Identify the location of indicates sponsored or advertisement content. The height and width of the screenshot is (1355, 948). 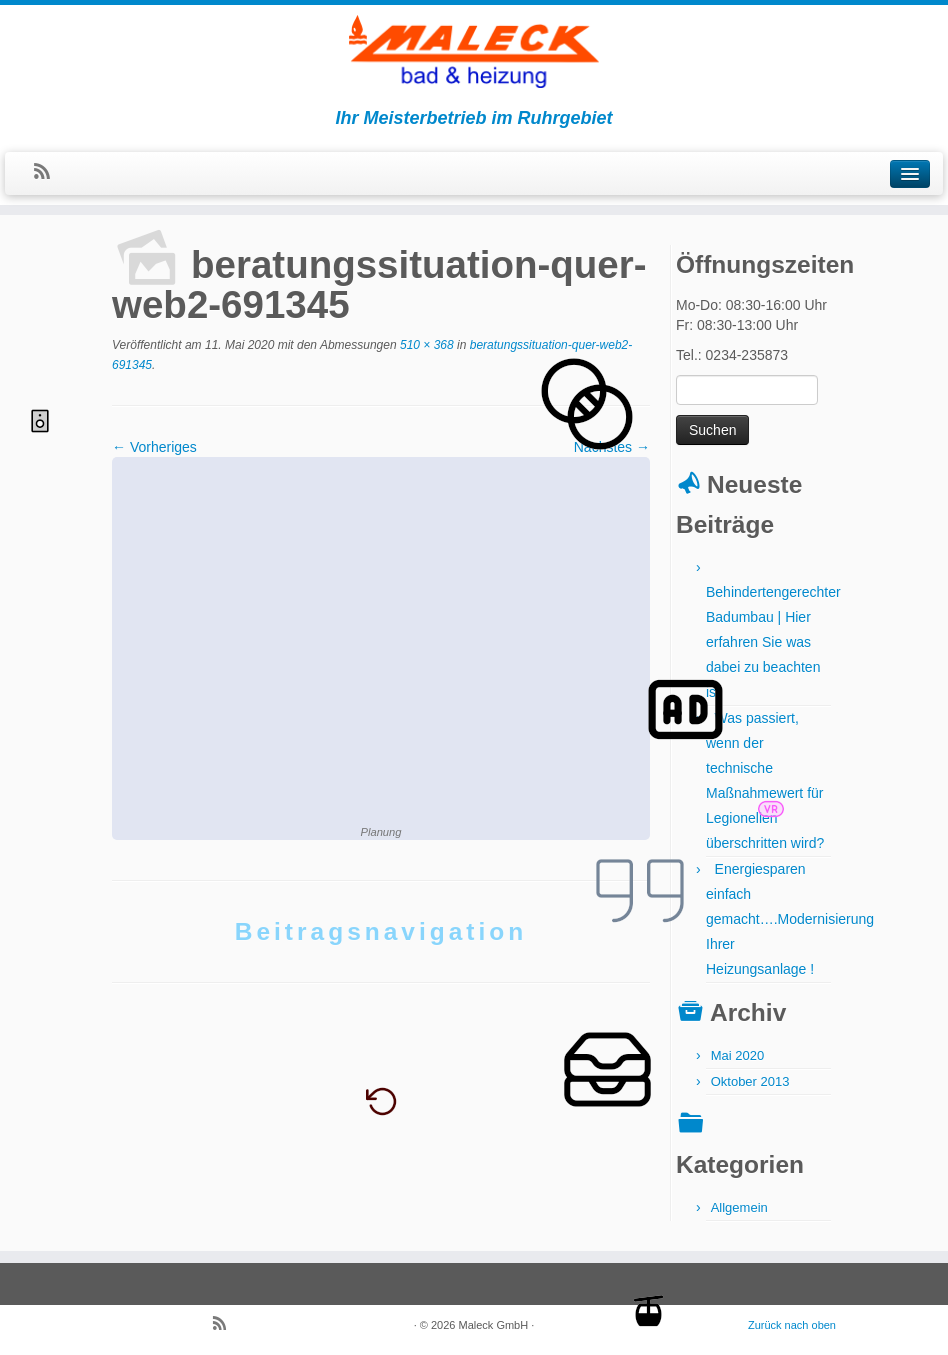
(685, 709).